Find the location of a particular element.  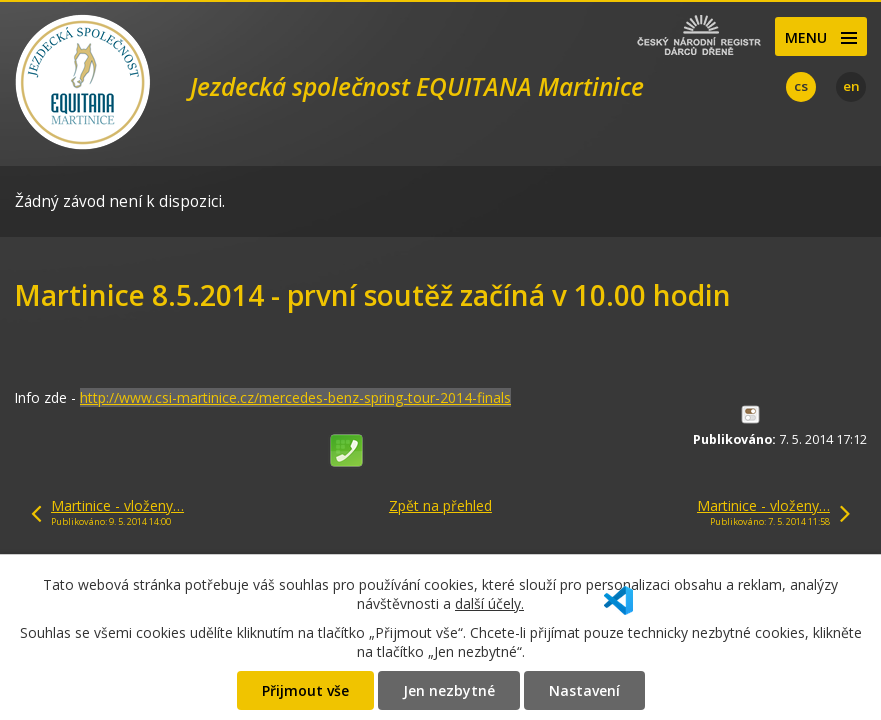

open gnome tweaks to customize system settings is located at coordinates (750, 414).